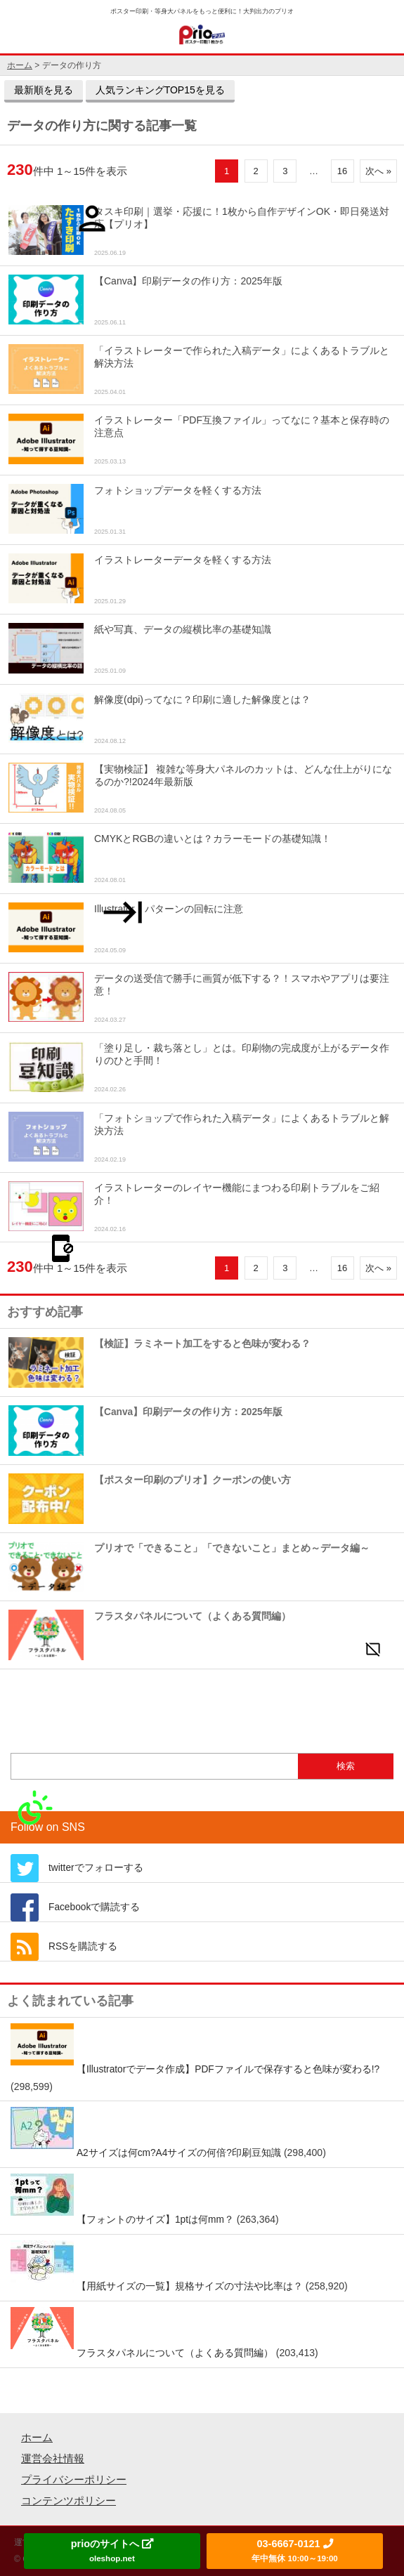  What do you see at coordinates (124, 912) in the screenshot?
I see `move cursor to end of line or field` at bounding box center [124, 912].